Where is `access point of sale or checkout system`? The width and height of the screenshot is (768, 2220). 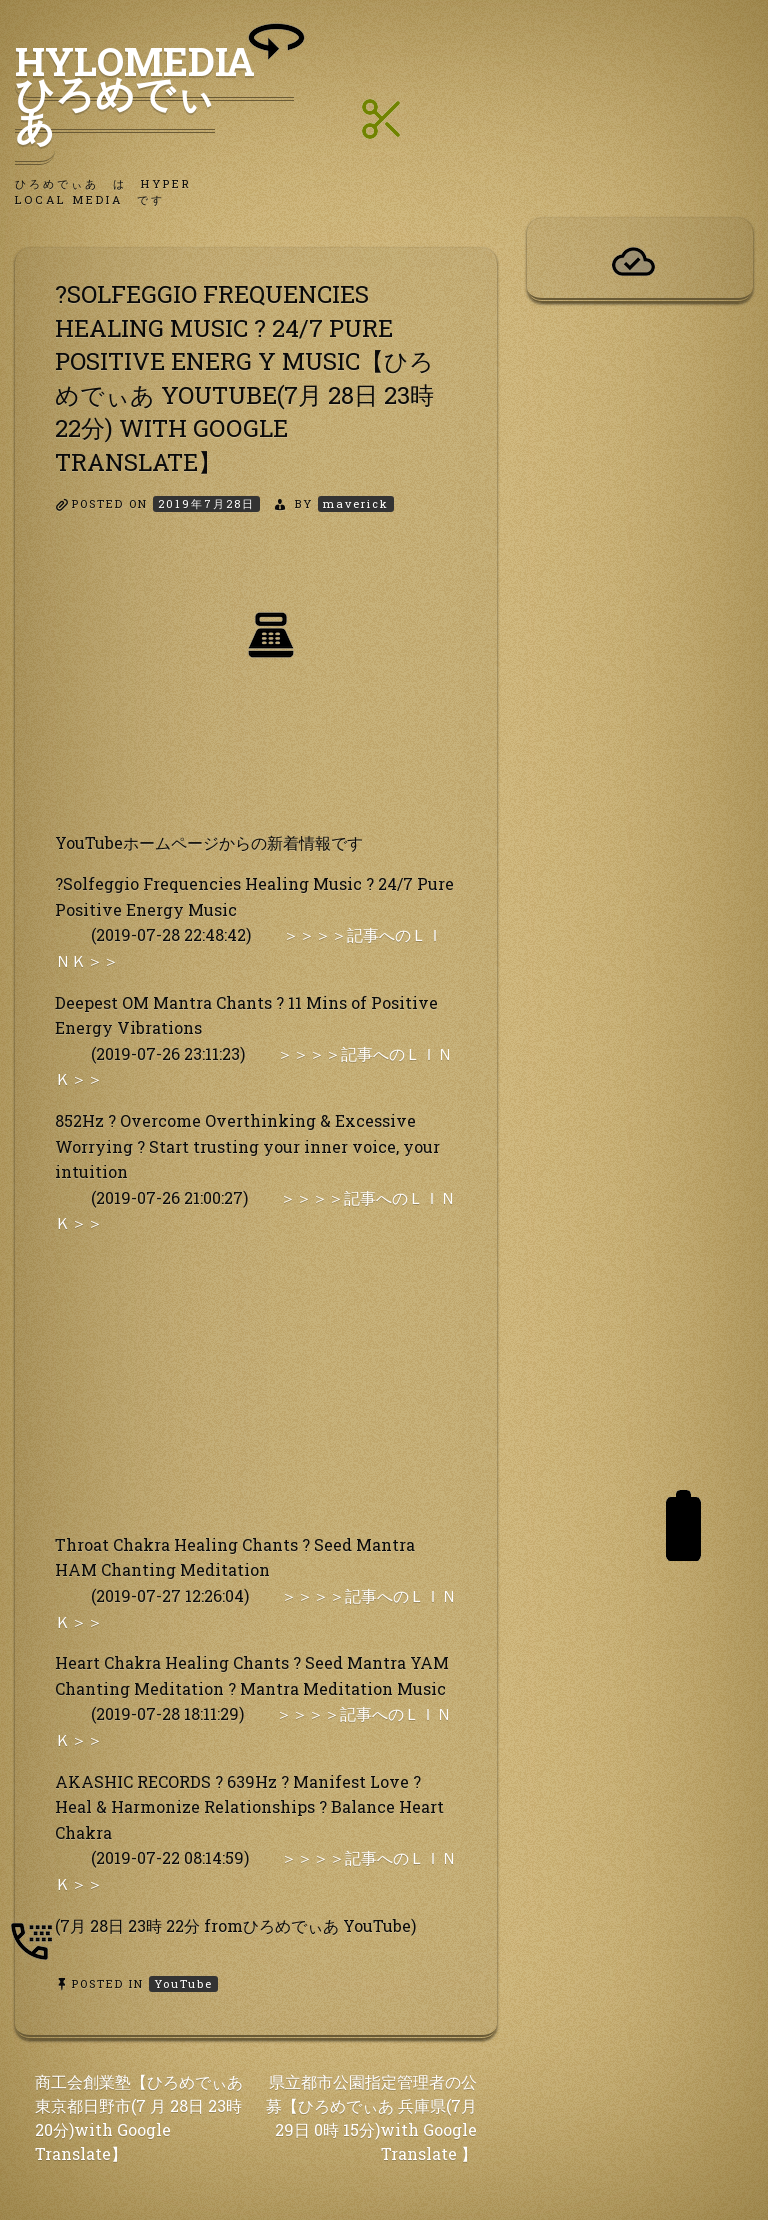 access point of sale or checkout system is located at coordinates (271, 635).